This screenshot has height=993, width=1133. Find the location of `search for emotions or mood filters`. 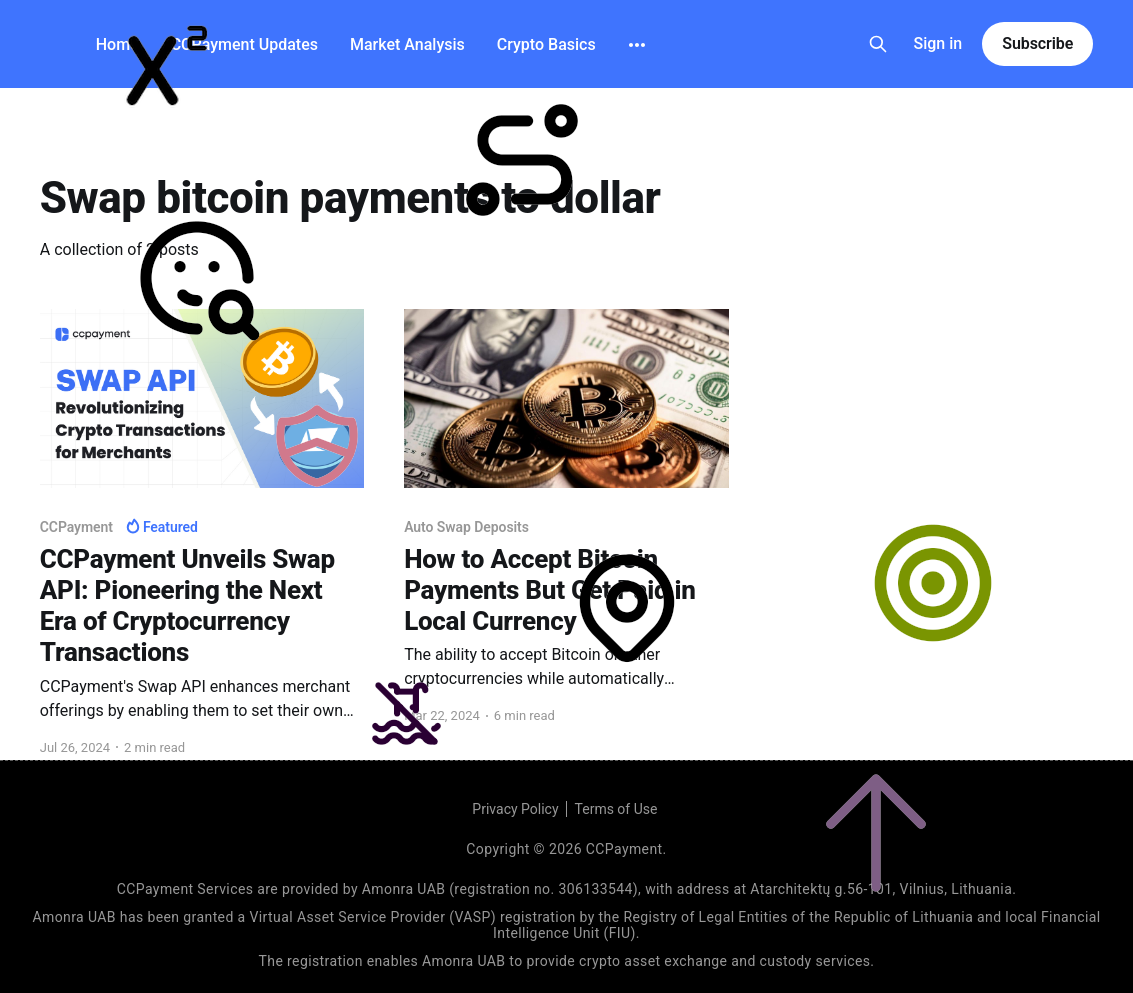

search for emotions or mood filters is located at coordinates (197, 278).